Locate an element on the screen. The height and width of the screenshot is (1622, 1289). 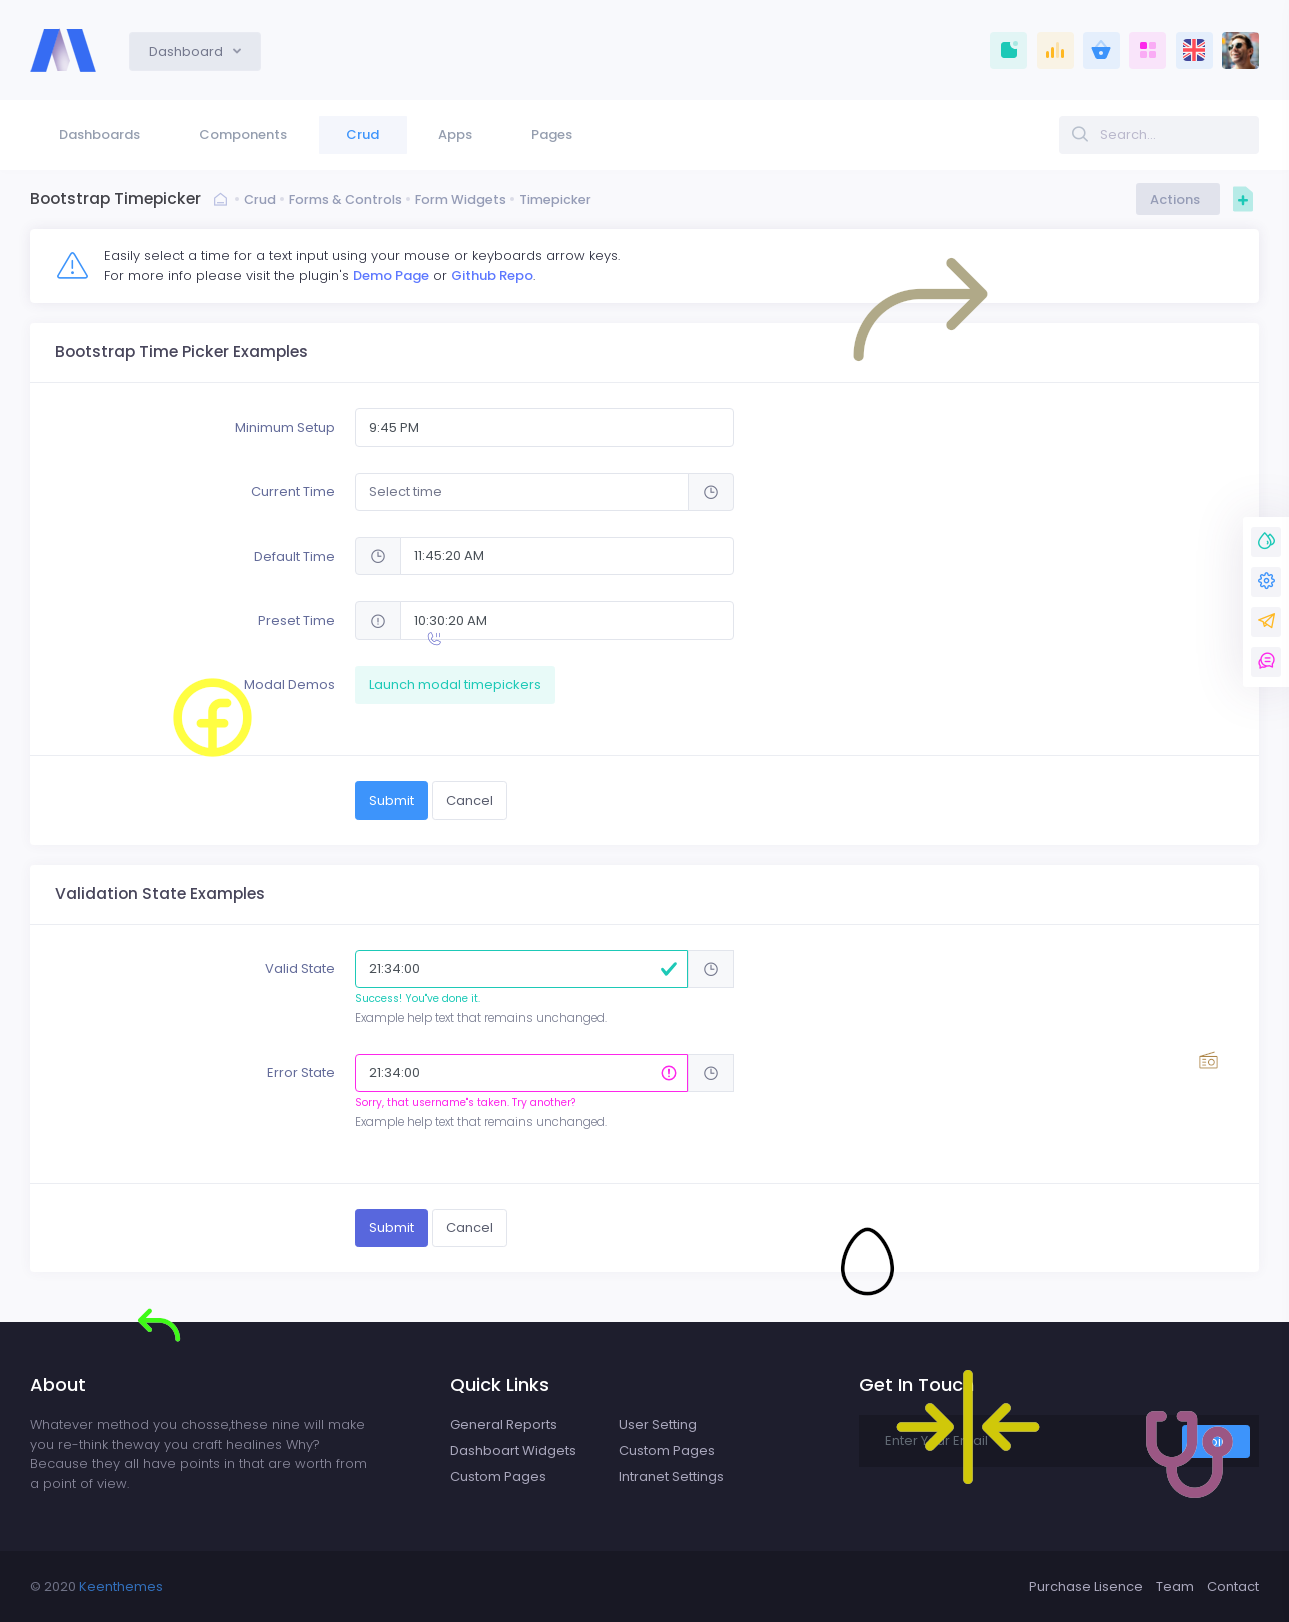
put current call on hold is located at coordinates (434, 638).